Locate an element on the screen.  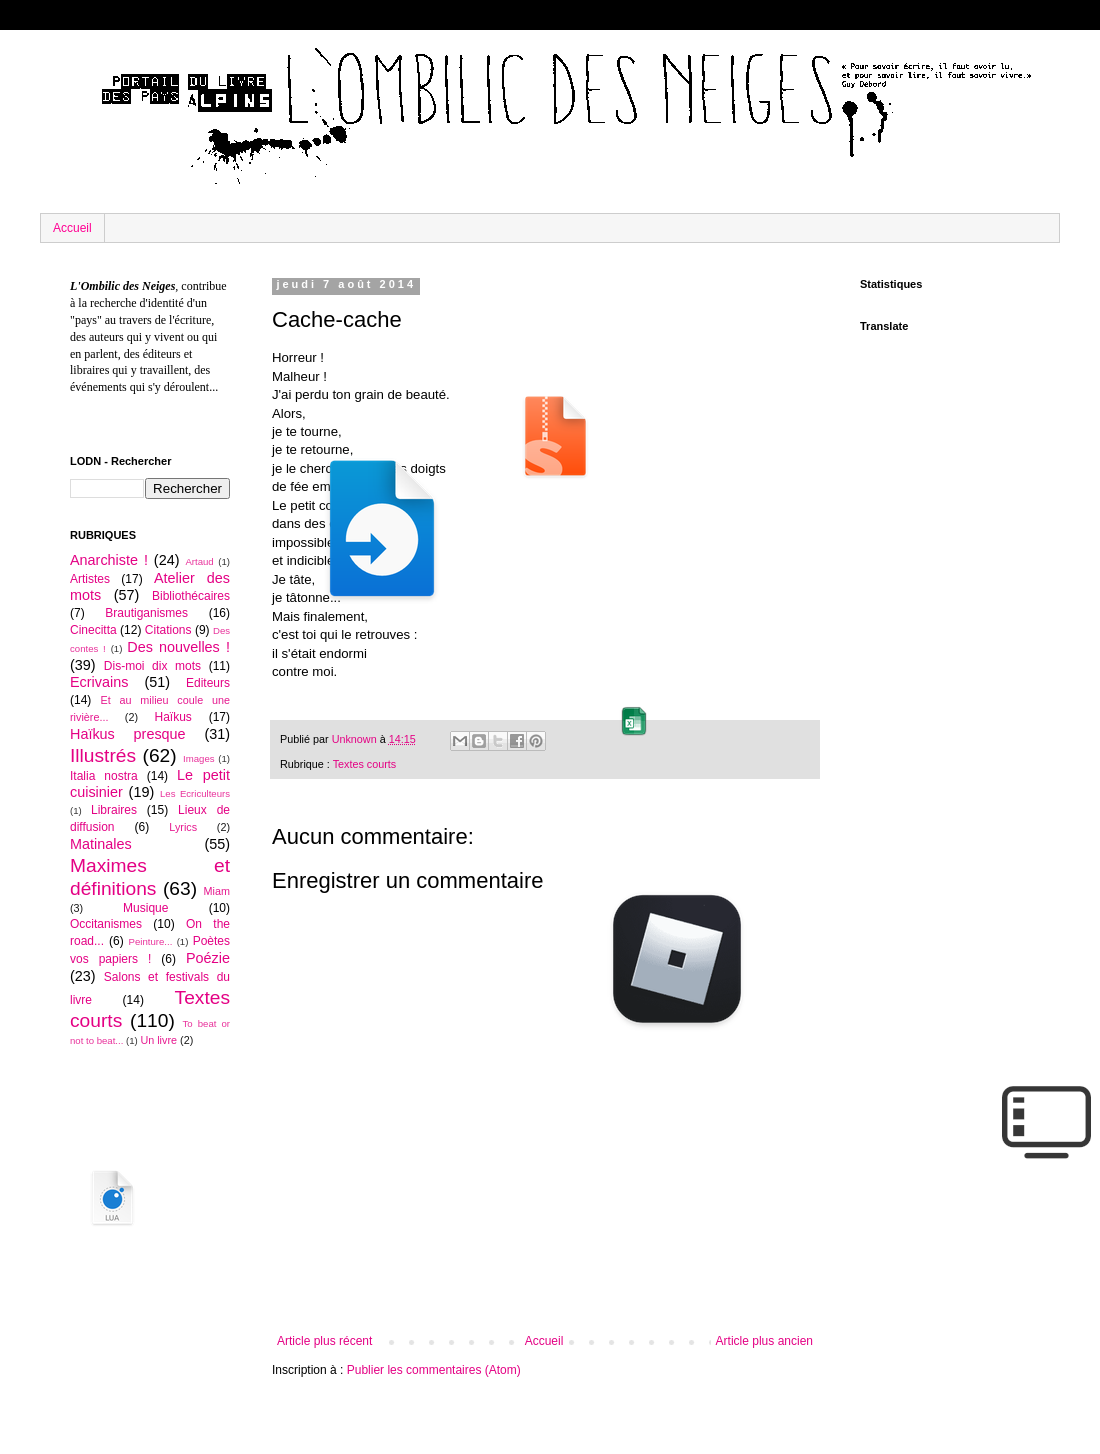
a gdscript source code file is located at coordinates (382, 531).